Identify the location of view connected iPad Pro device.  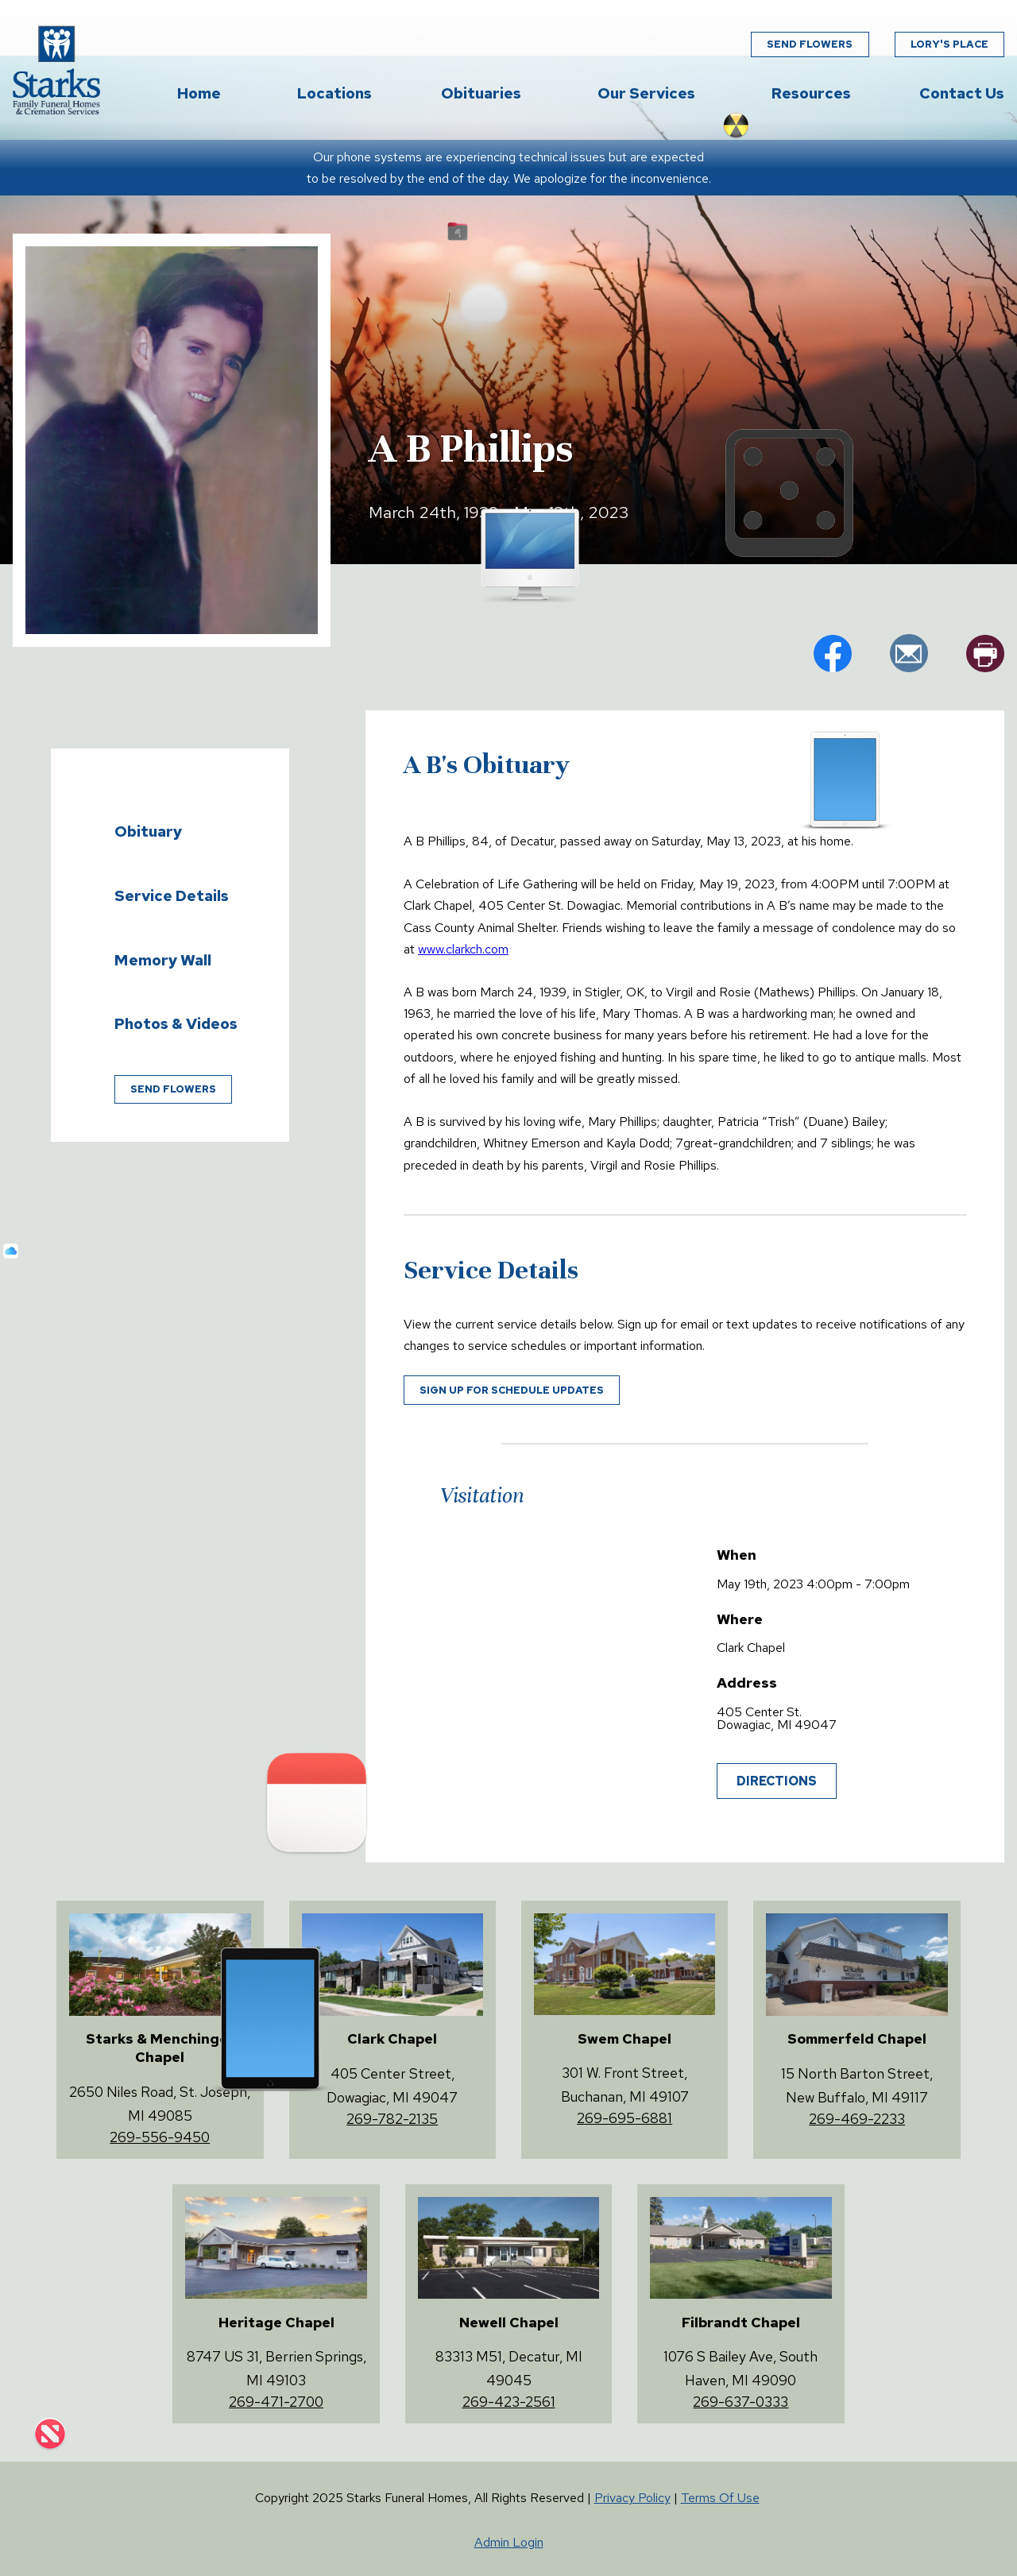
(845, 779).